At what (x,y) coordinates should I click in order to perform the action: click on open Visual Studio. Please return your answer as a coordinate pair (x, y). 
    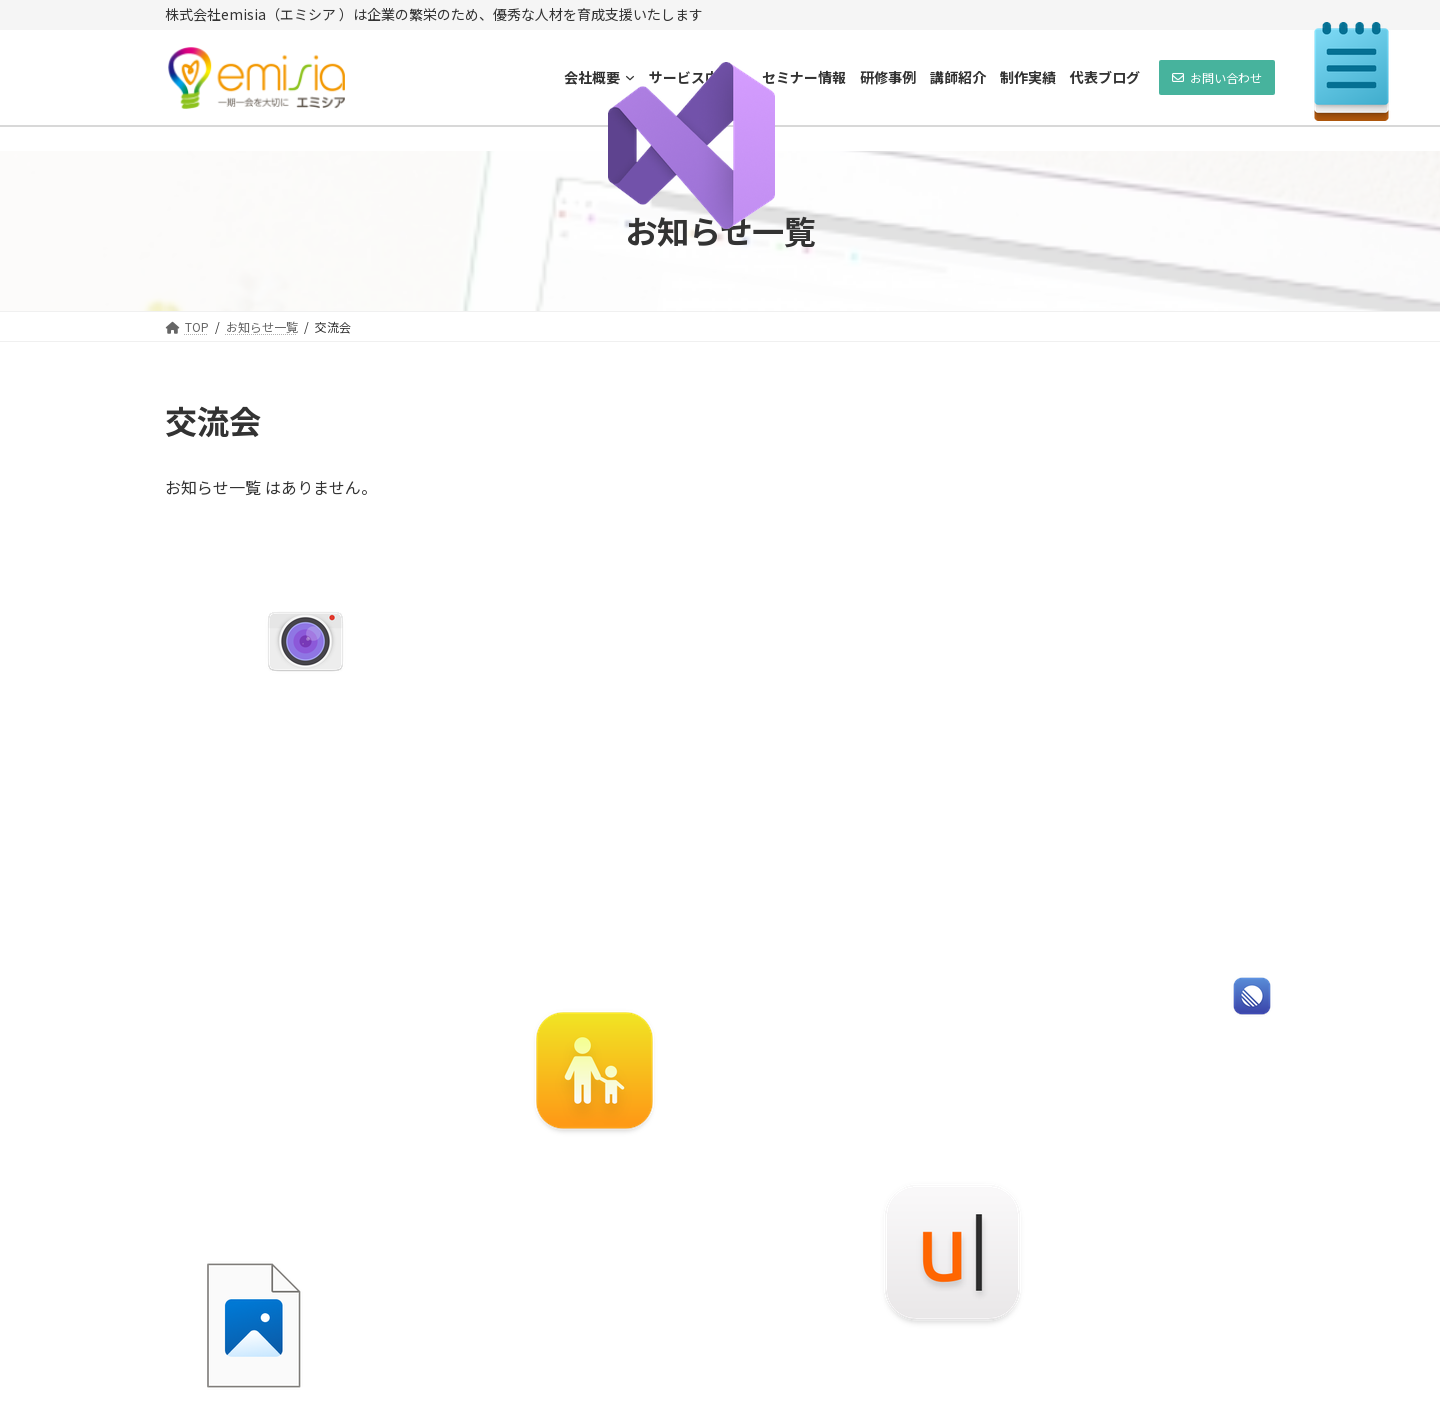
    Looking at the image, I should click on (691, 145).